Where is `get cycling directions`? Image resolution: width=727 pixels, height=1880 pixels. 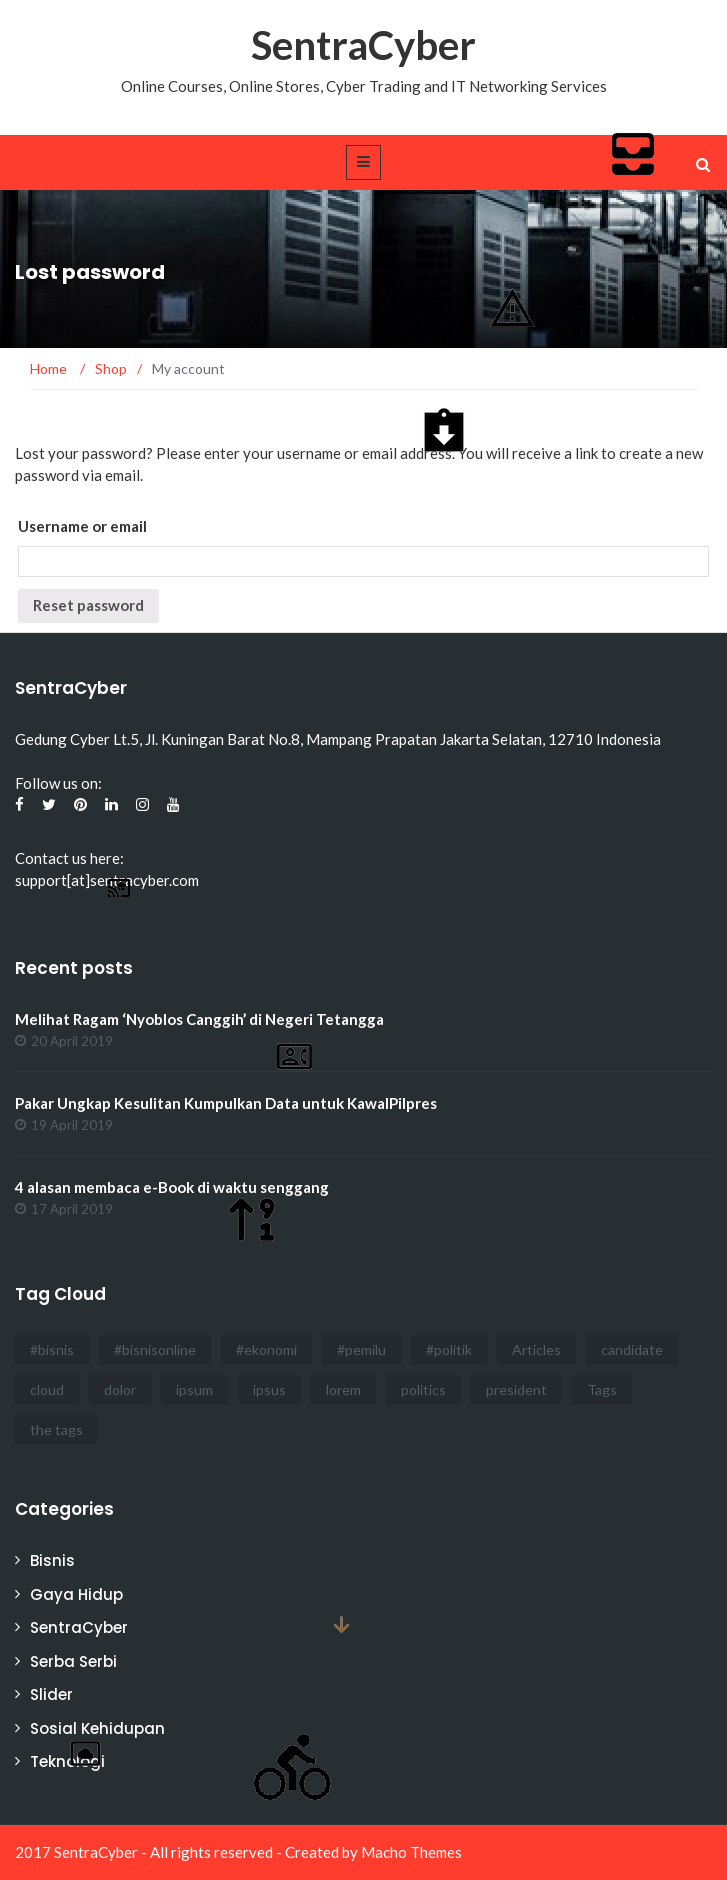 get cycling directions is located at coordinates (292, 1767).